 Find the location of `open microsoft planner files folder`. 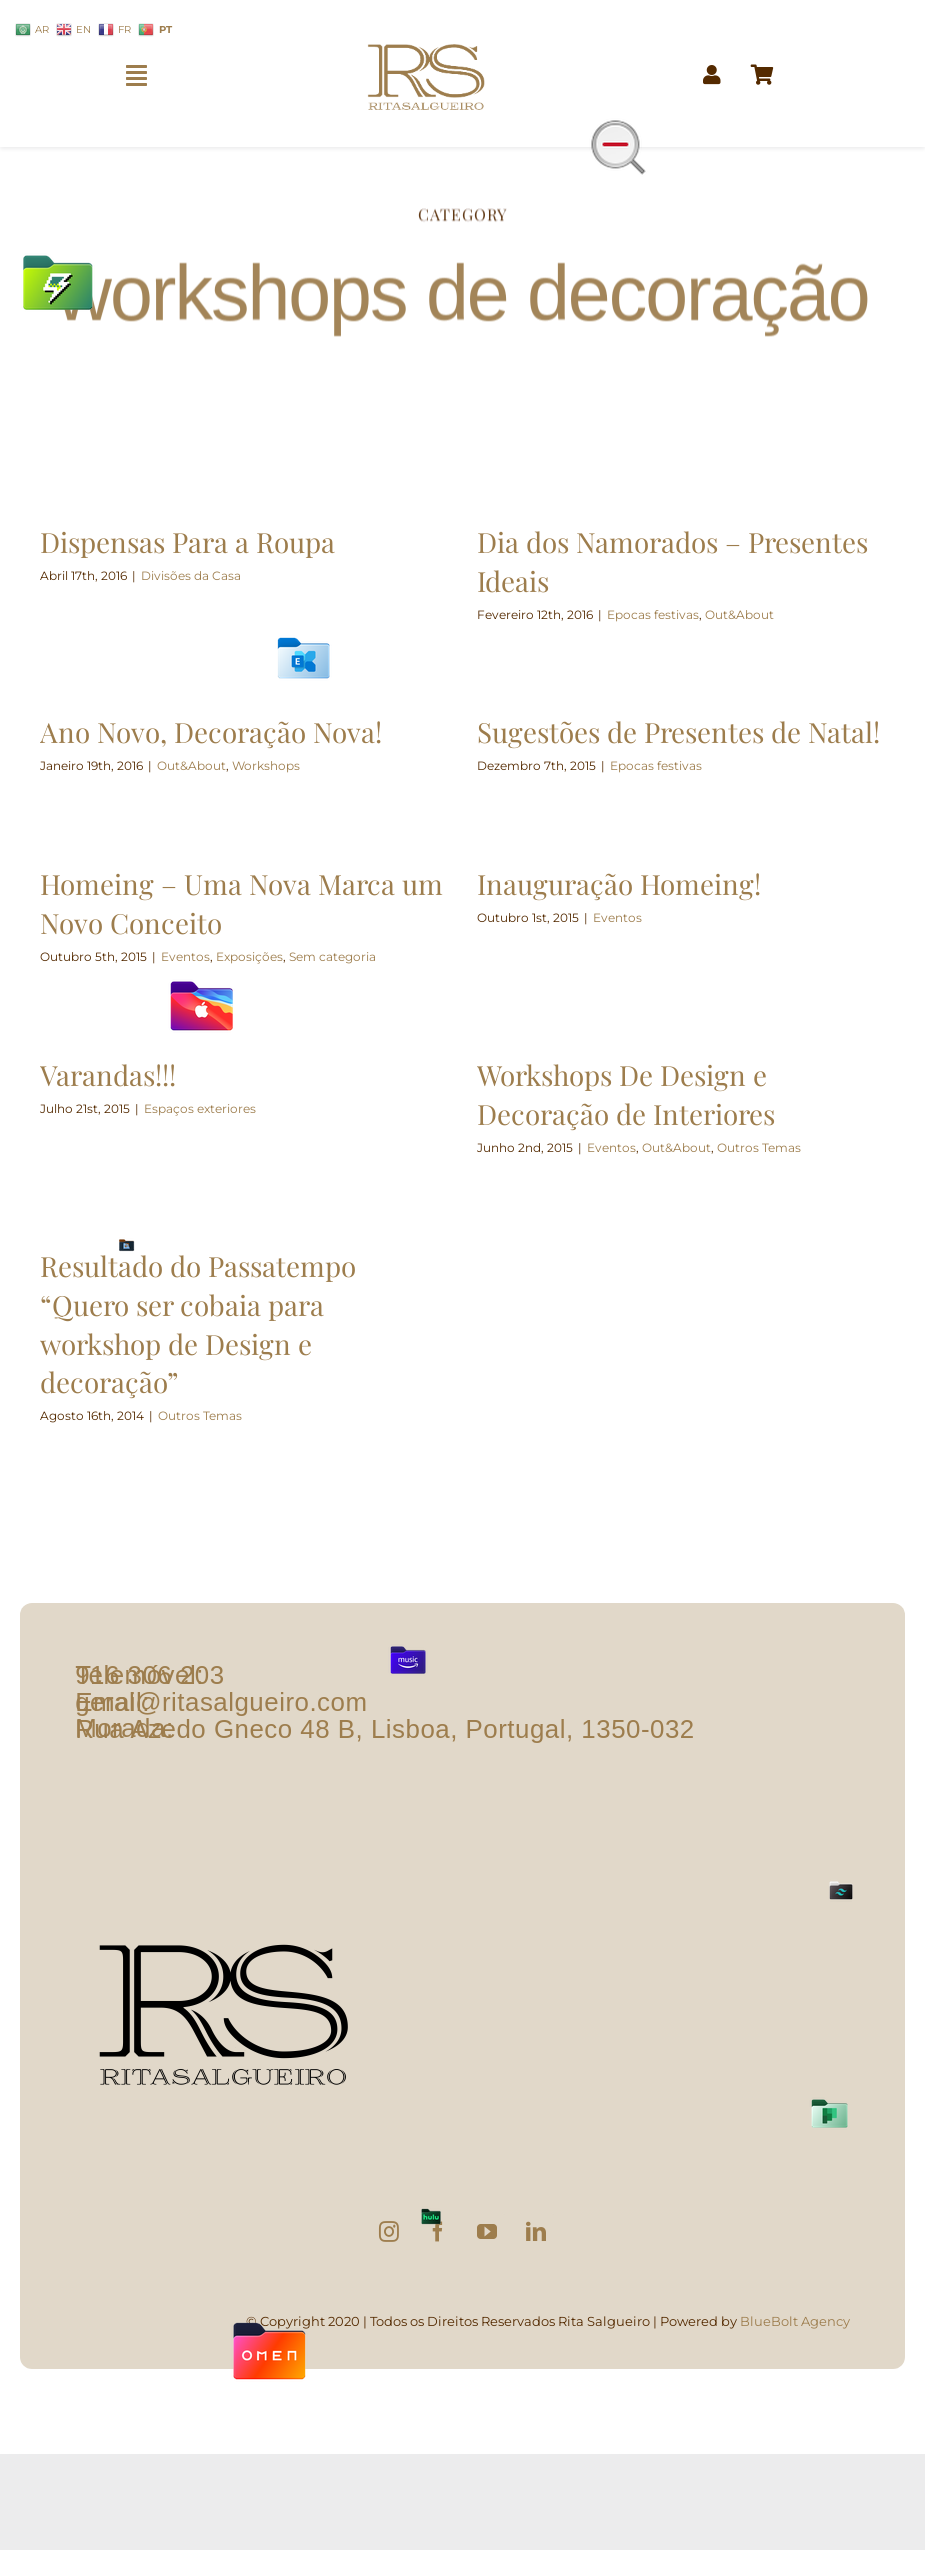

open microsoft planner files folder is located at coordinates (829, 2114).